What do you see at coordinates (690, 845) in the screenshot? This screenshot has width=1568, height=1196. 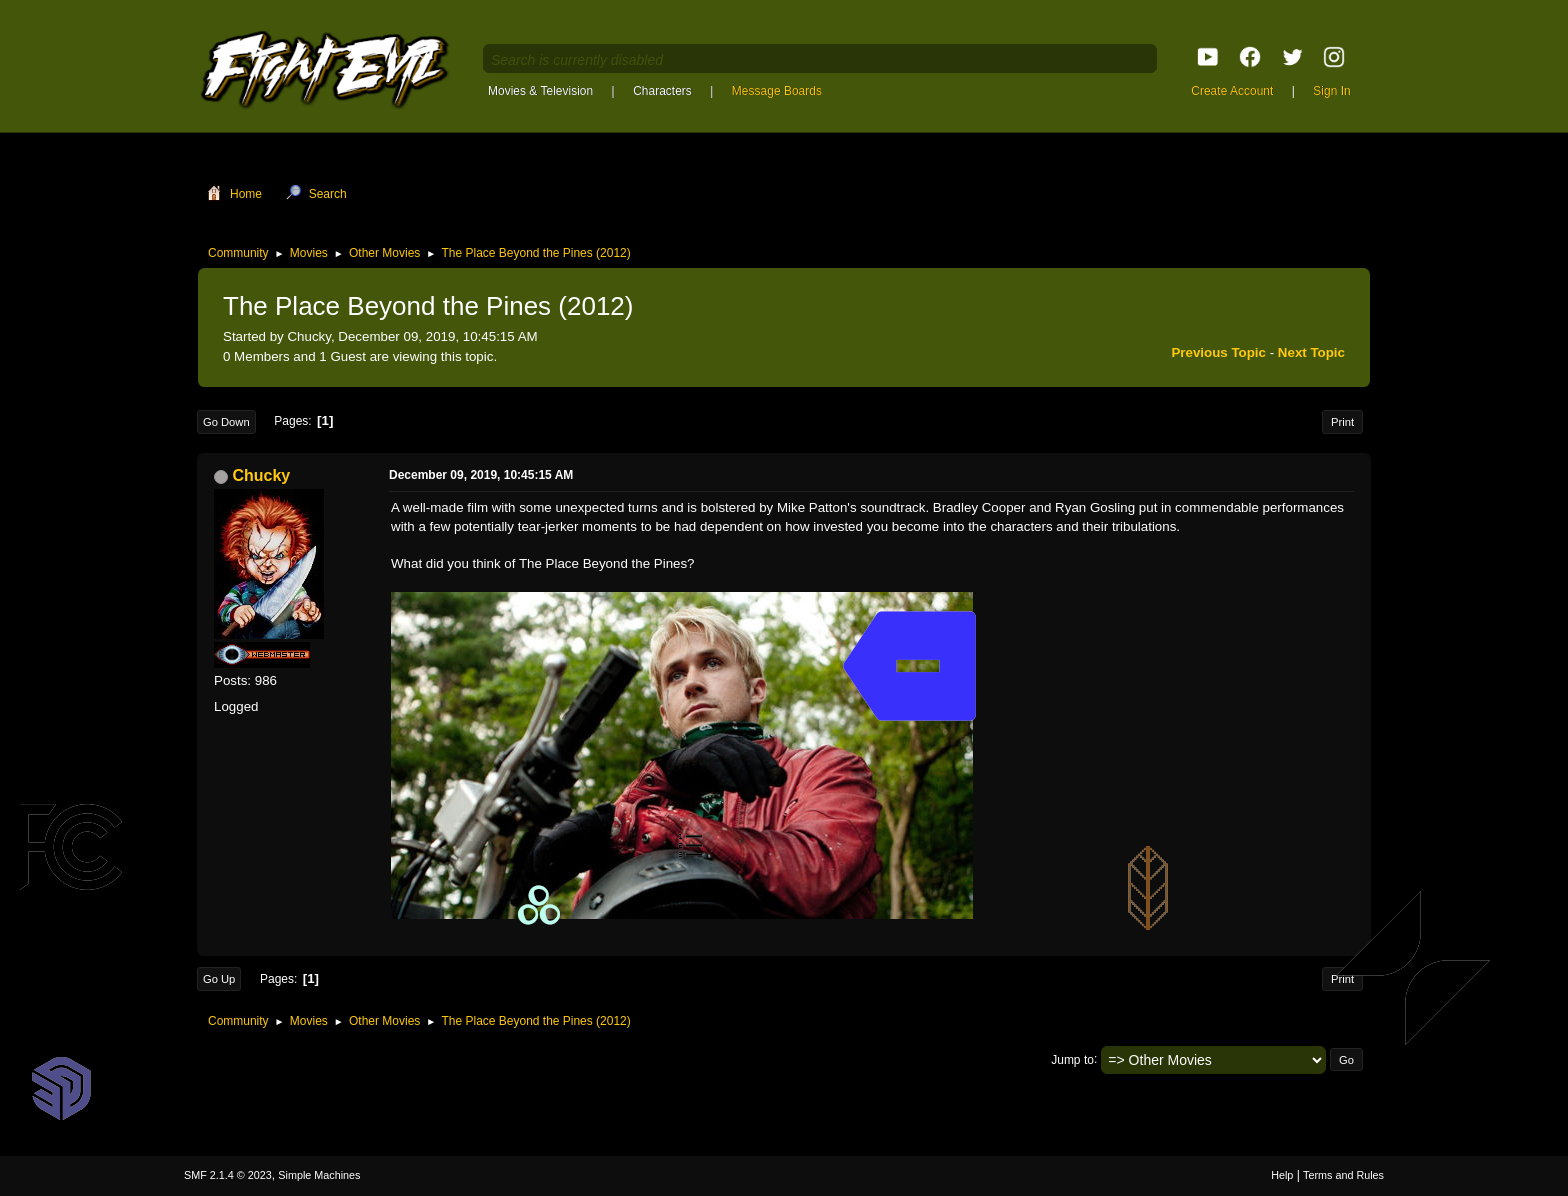 I see `create a numbered list` at bounding box center [690, 845].